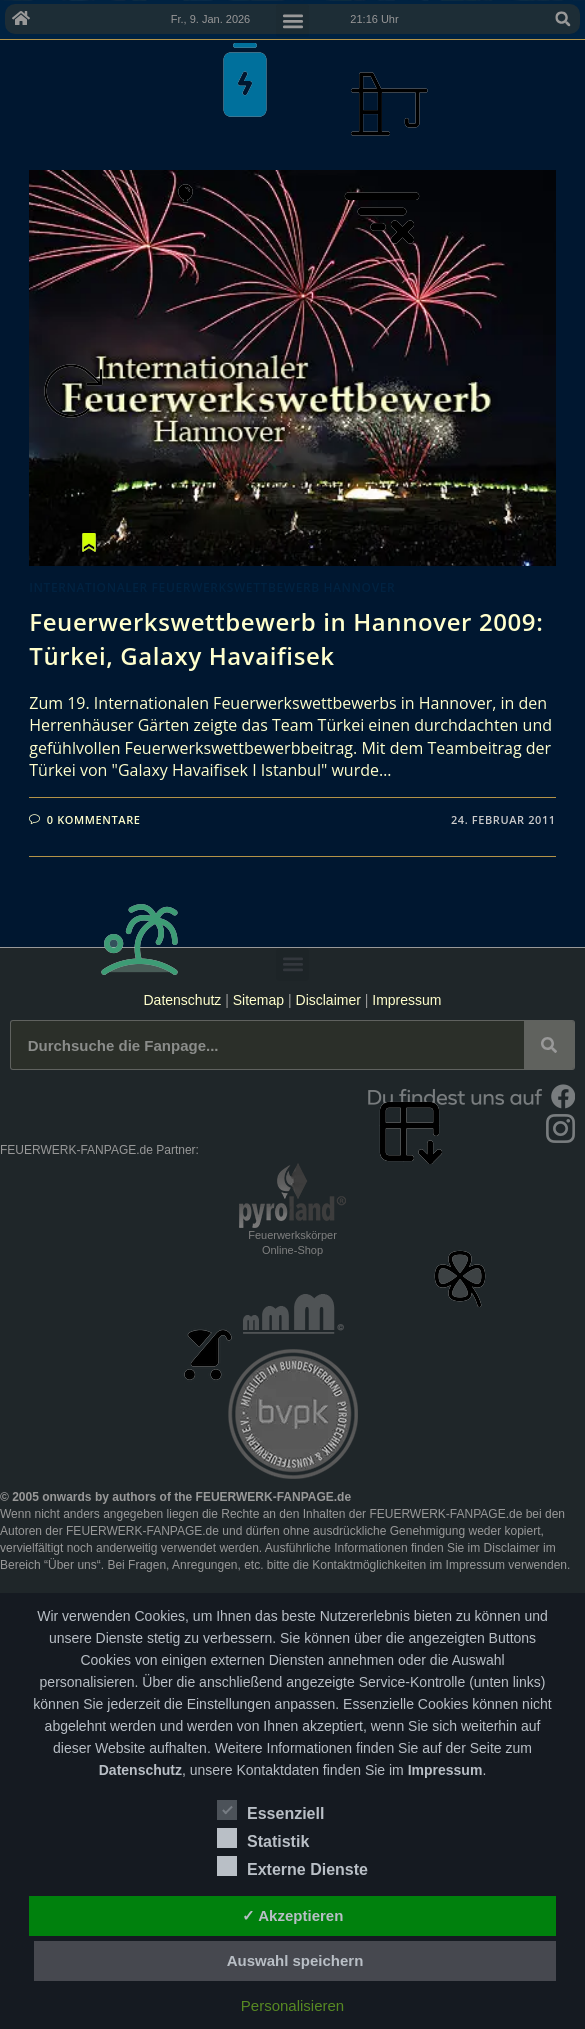 The width and height of the screenshot is (585, 2029). I want to click on clear all active filters, so click(382, 209).